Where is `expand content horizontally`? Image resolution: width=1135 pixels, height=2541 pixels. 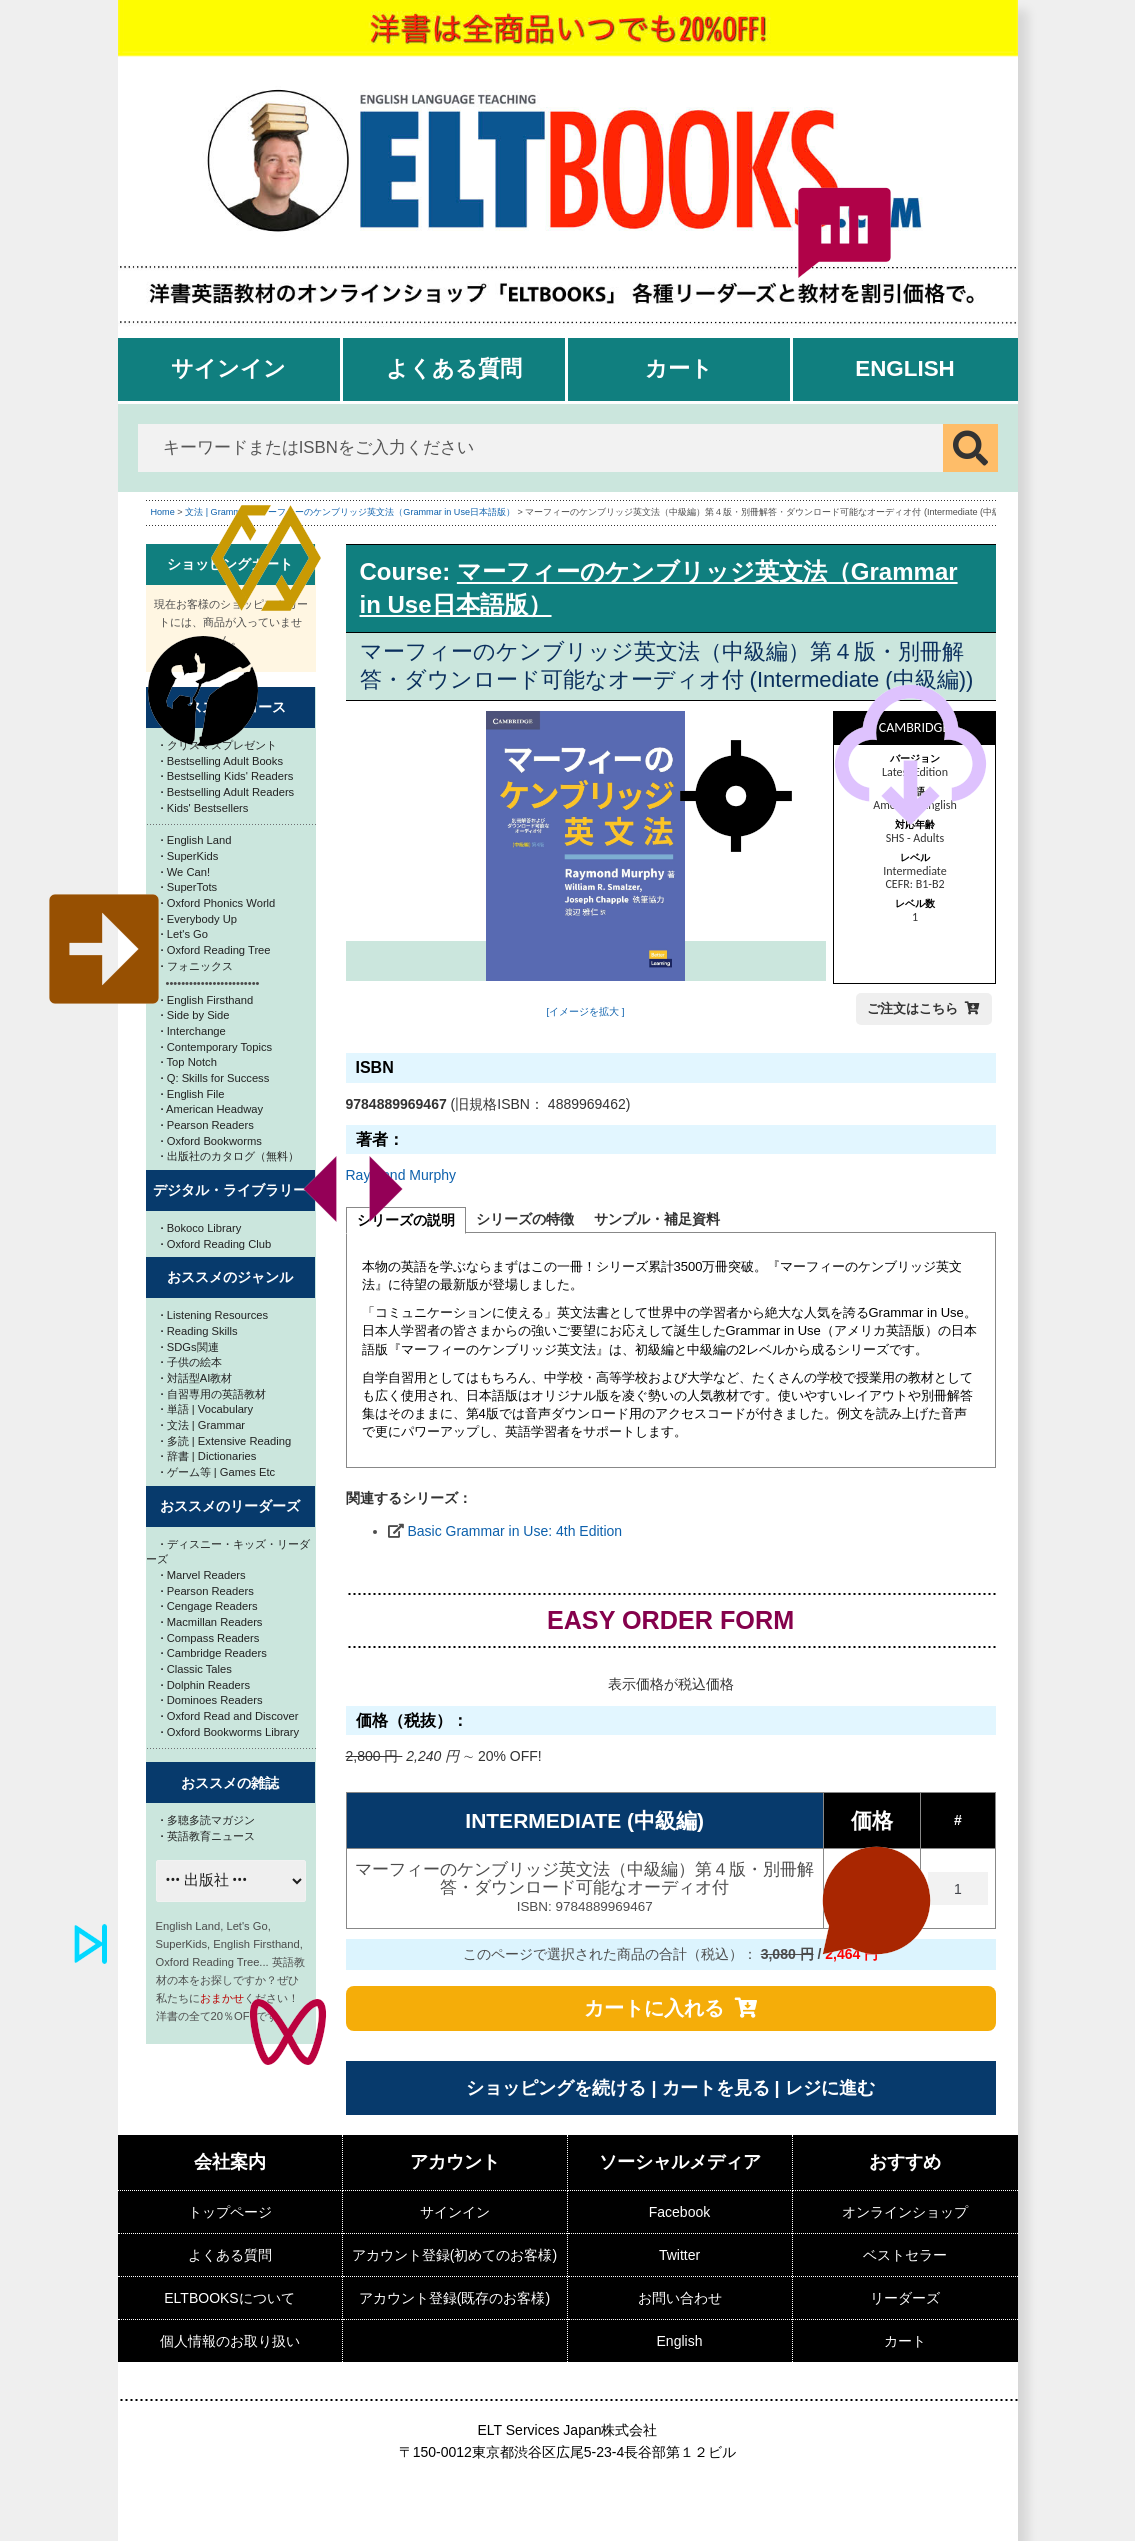
expand content horizontally is located at coordinates (353, 1189).